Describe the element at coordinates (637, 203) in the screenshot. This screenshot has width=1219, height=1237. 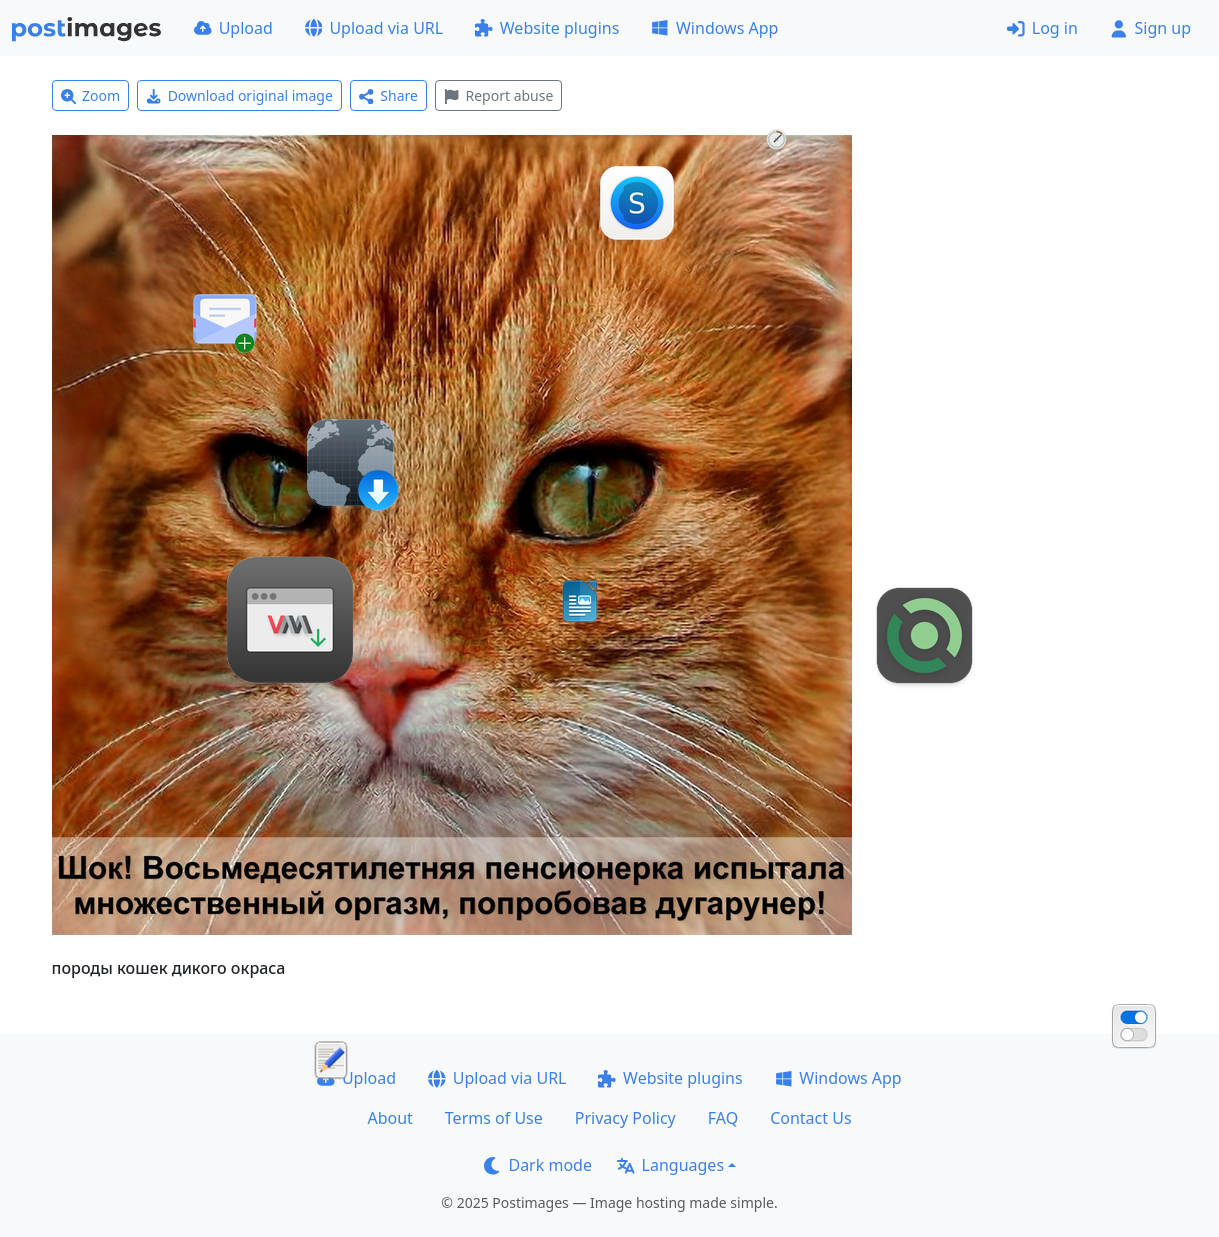
I see `open stoken authentication app` at that location.